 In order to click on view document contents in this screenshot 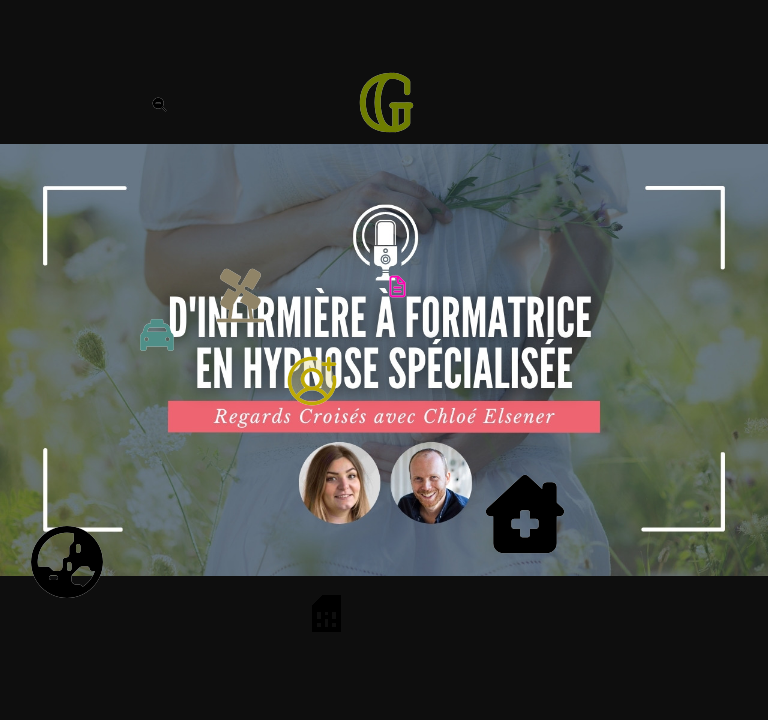, I will do `click(397, 286)`.